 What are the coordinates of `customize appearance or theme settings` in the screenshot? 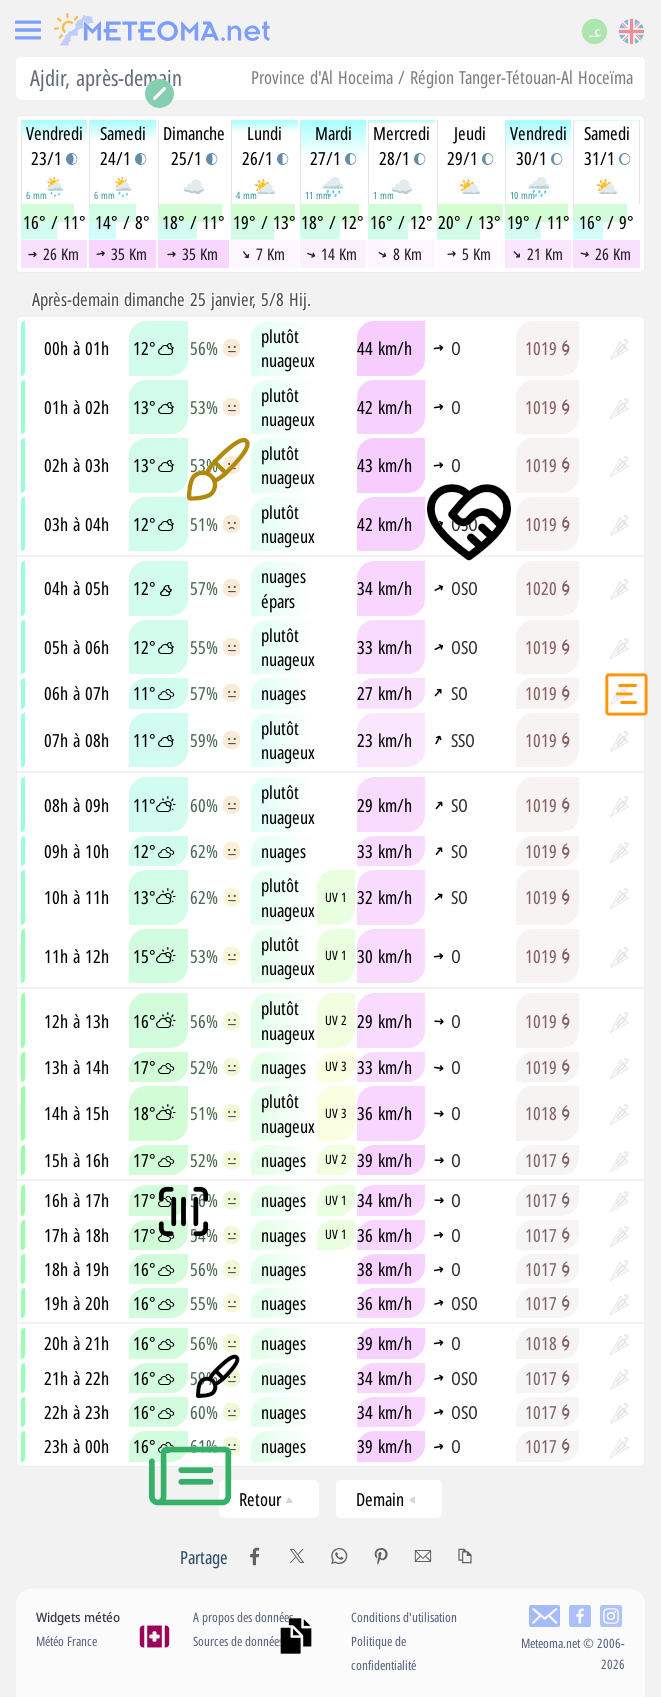 It's located at (218, 469).